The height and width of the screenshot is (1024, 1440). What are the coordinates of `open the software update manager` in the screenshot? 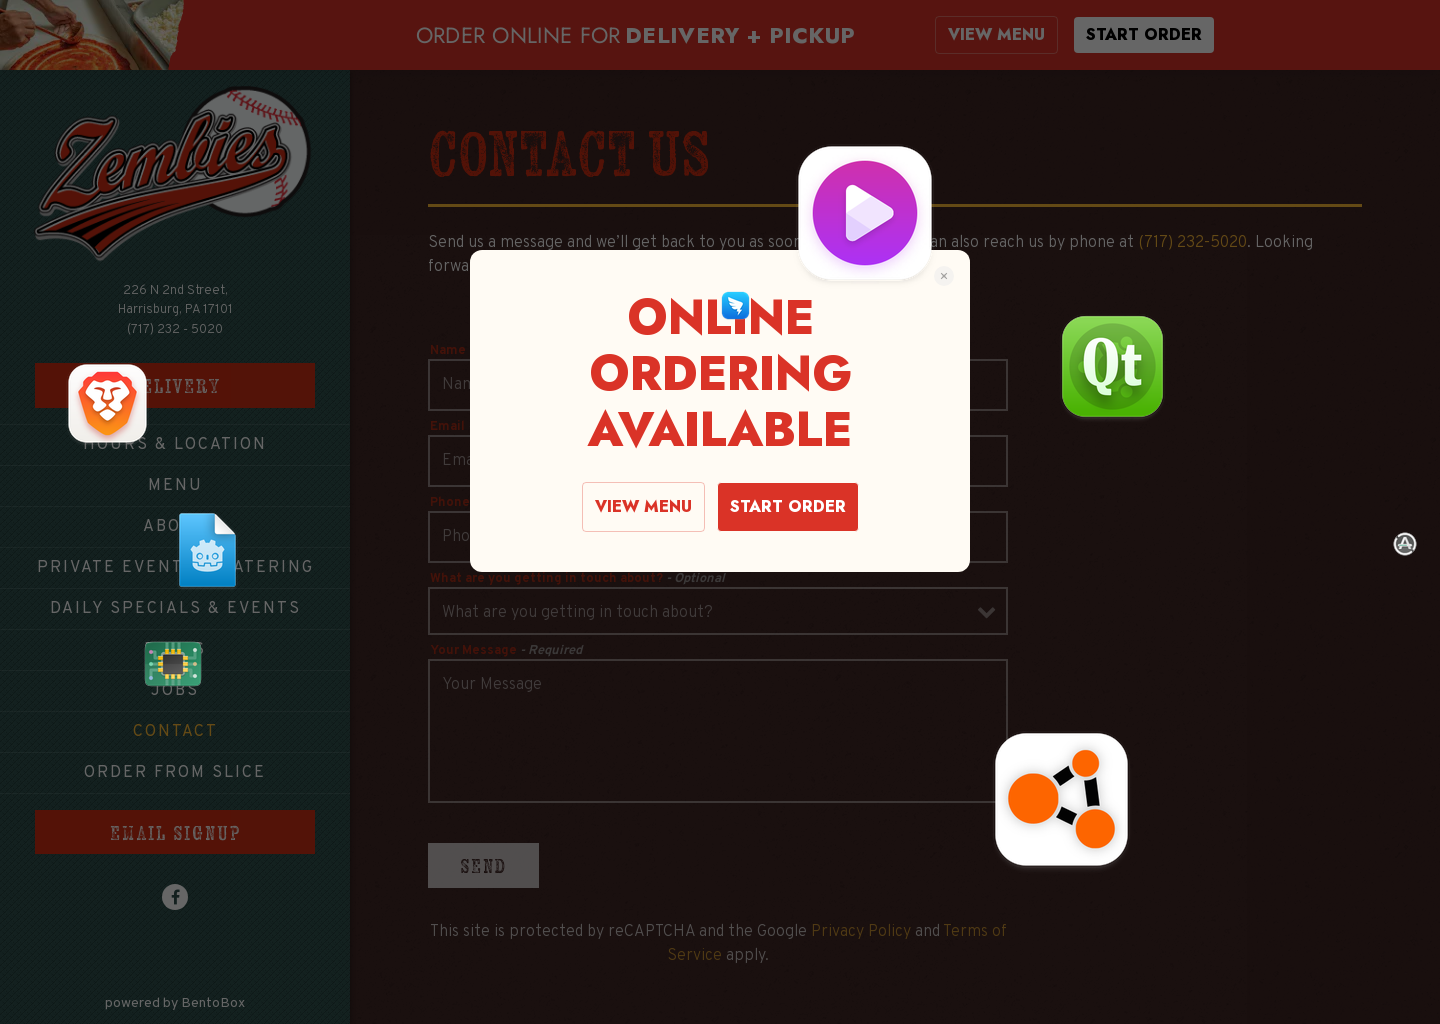 It's located at (1405, 544).